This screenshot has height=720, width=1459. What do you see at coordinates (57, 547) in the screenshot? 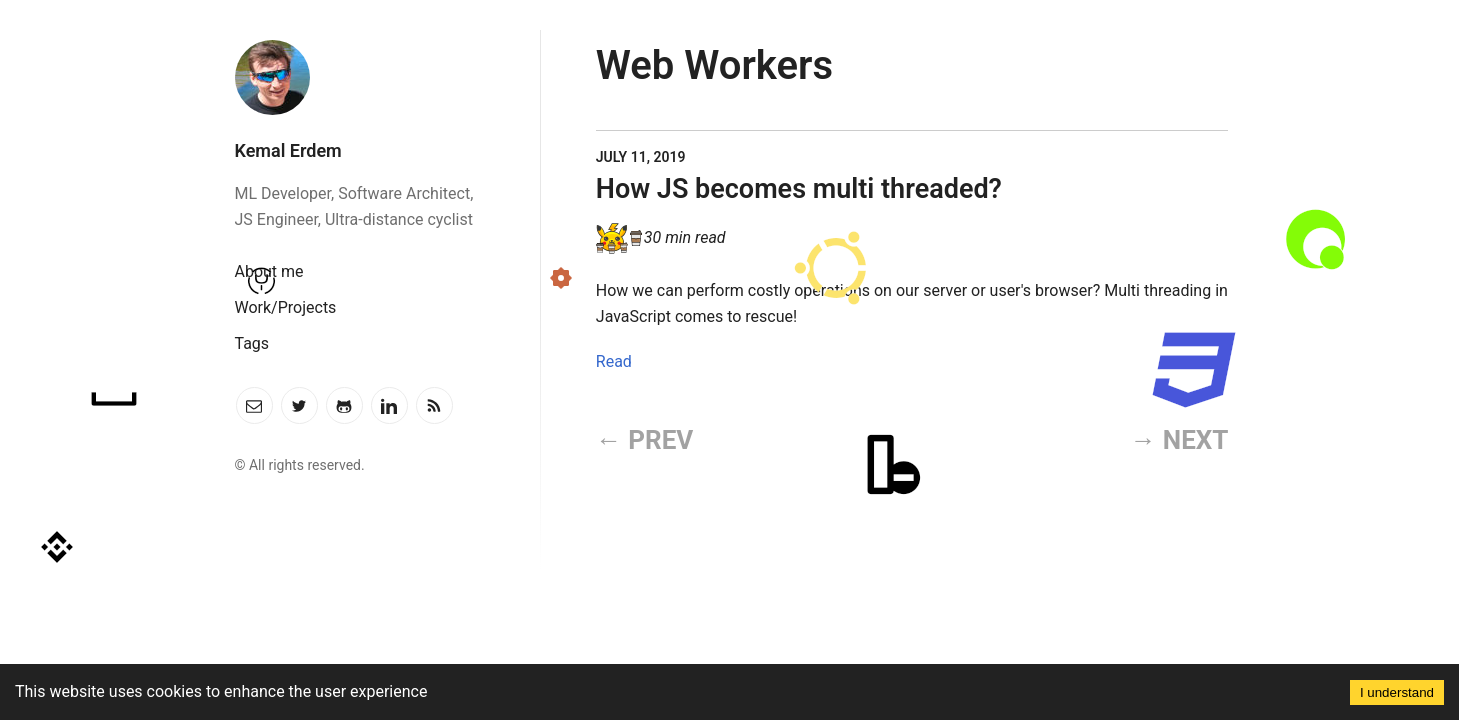
I see `open the Binance cryptocurrency exchange app` at bounding box center [57, 547].